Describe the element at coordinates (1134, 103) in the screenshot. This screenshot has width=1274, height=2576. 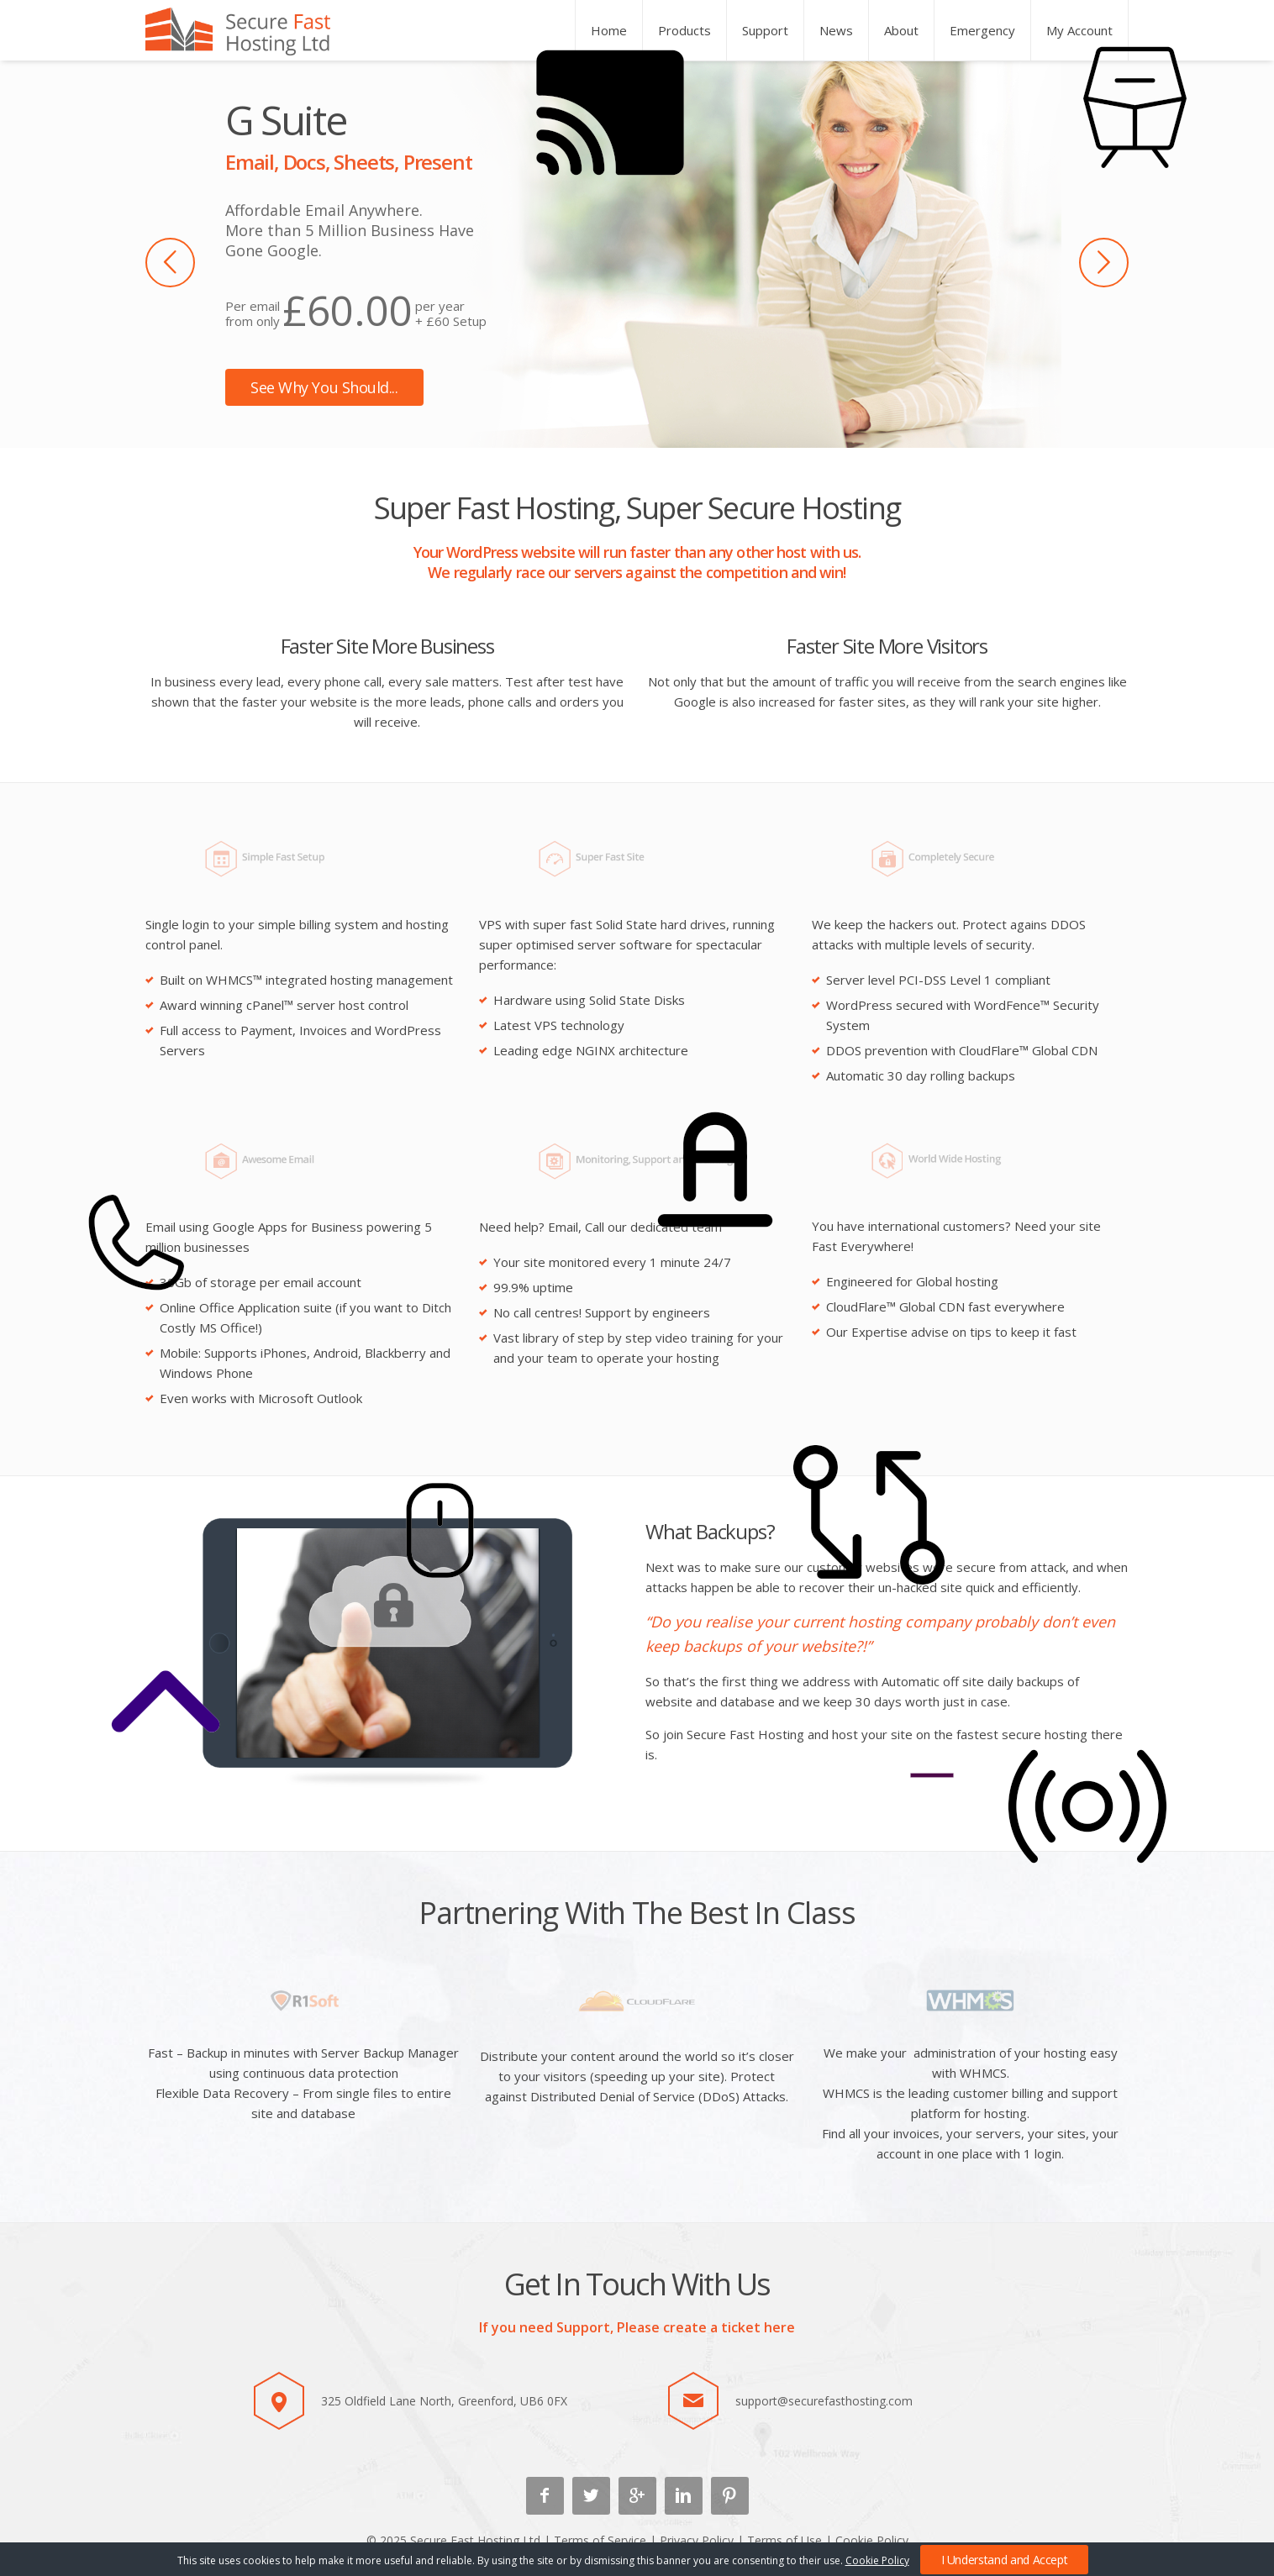
I see `view regional train schedules` at that location.